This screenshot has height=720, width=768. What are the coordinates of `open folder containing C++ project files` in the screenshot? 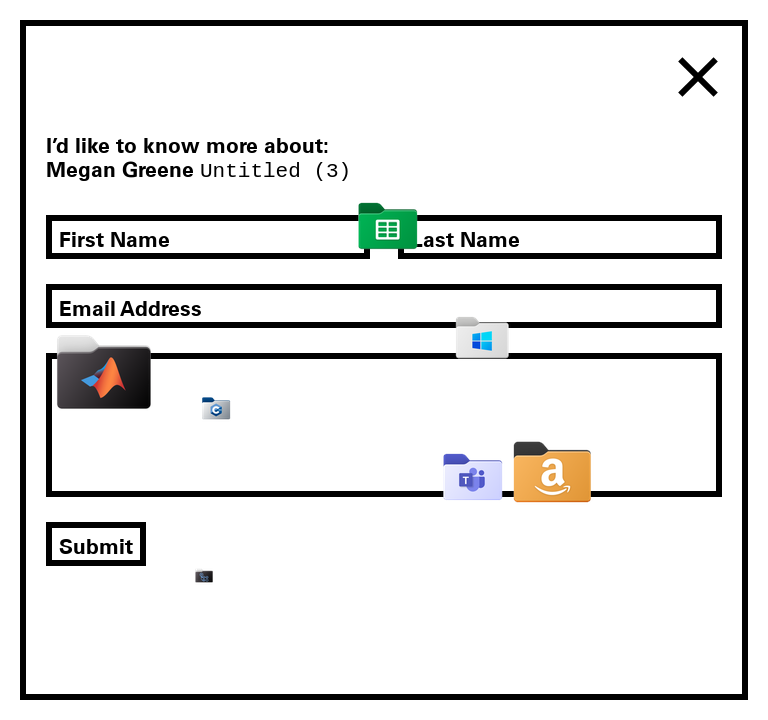 It's located at (216, 409).